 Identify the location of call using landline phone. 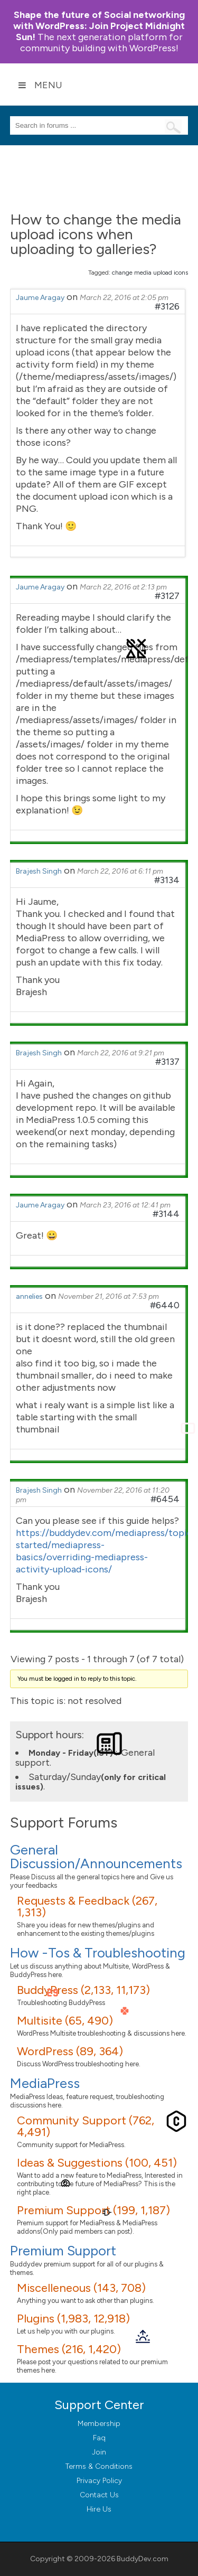
(109, 1744).